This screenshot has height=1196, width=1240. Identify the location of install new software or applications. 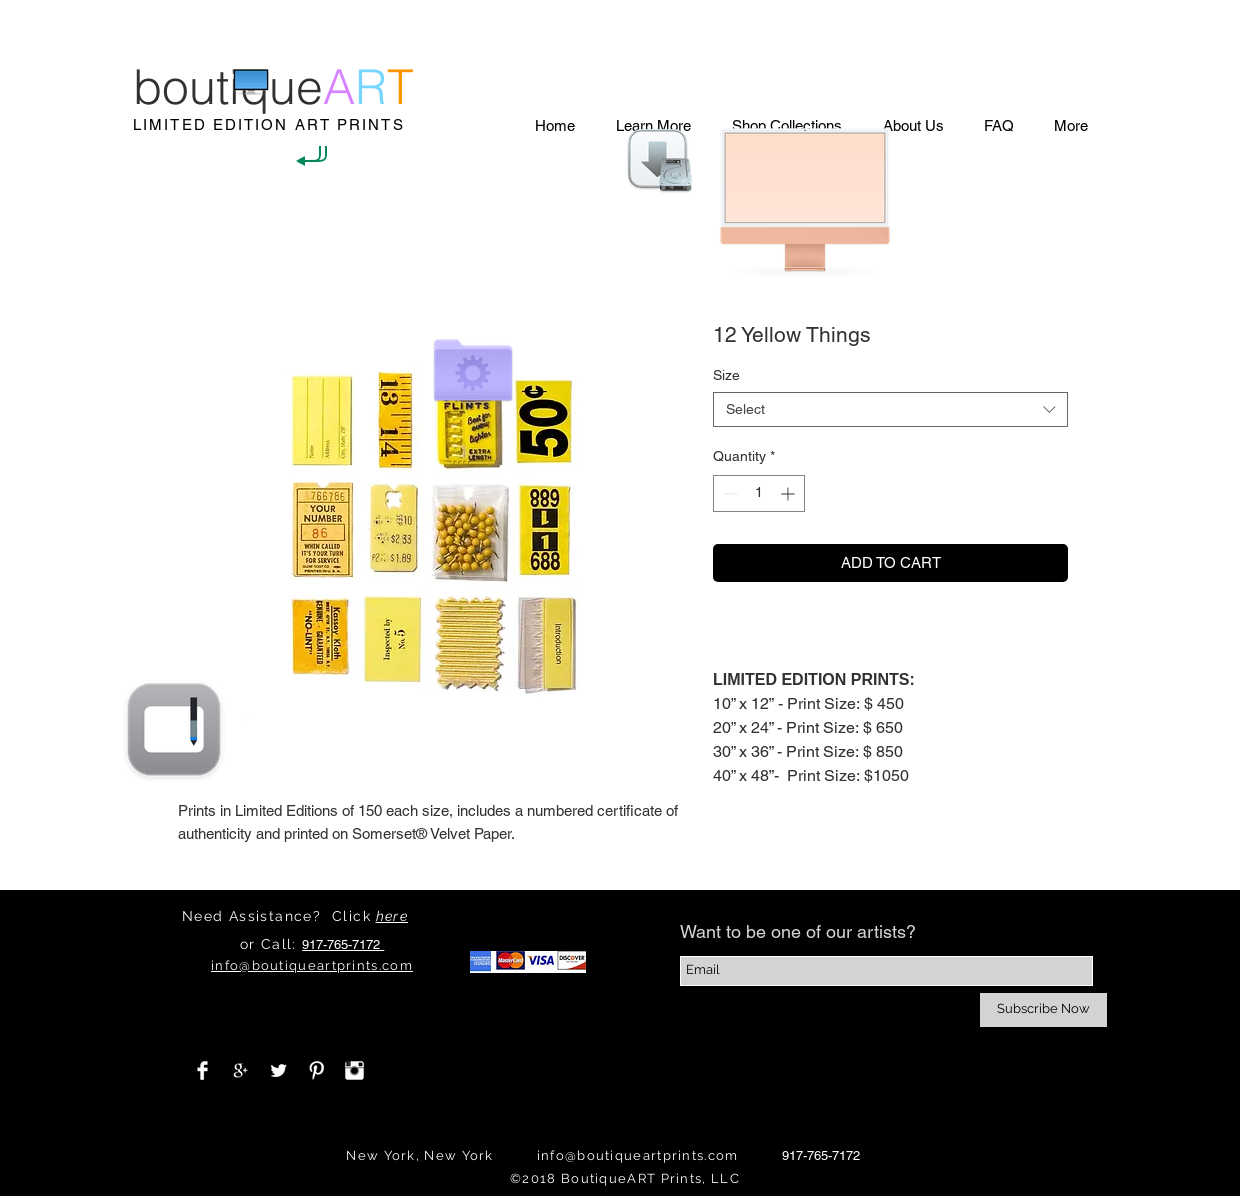
(657, 158).